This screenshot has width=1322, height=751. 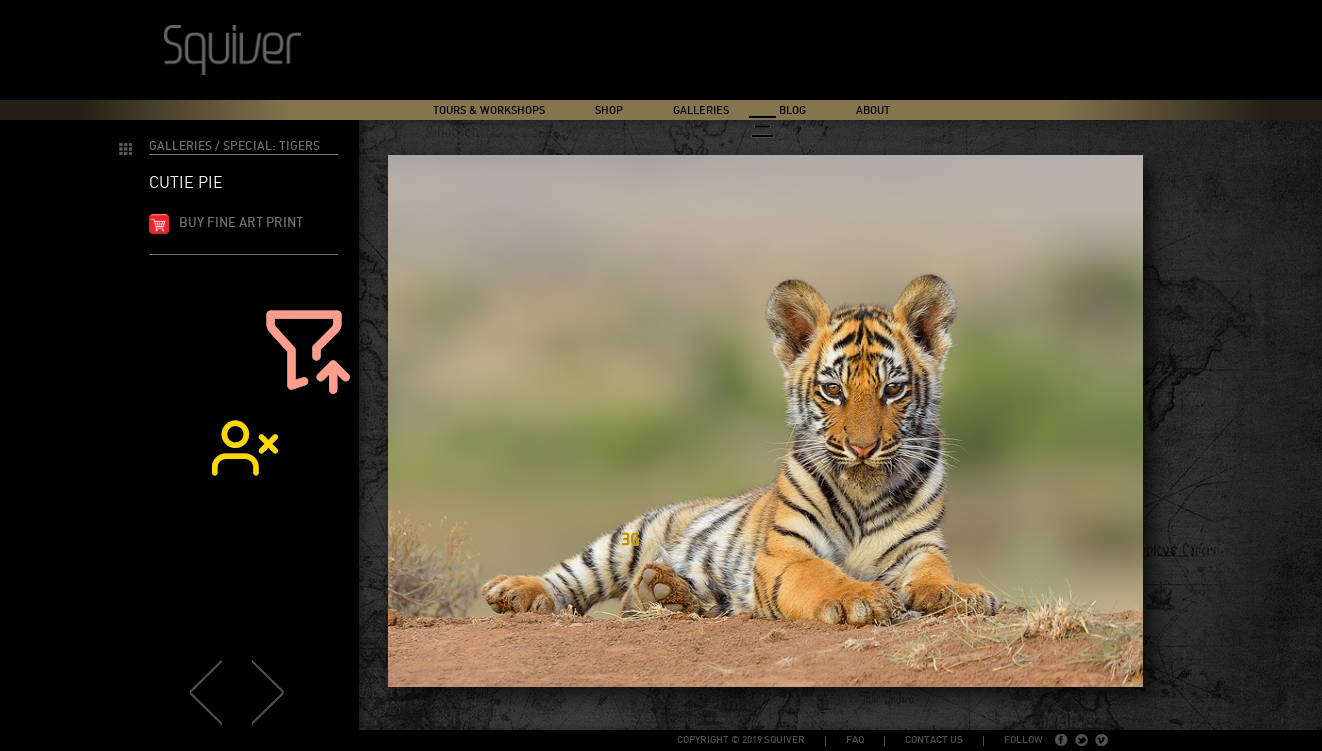 I want to click on remove a user from your contacts, so click(x=245, y=448).